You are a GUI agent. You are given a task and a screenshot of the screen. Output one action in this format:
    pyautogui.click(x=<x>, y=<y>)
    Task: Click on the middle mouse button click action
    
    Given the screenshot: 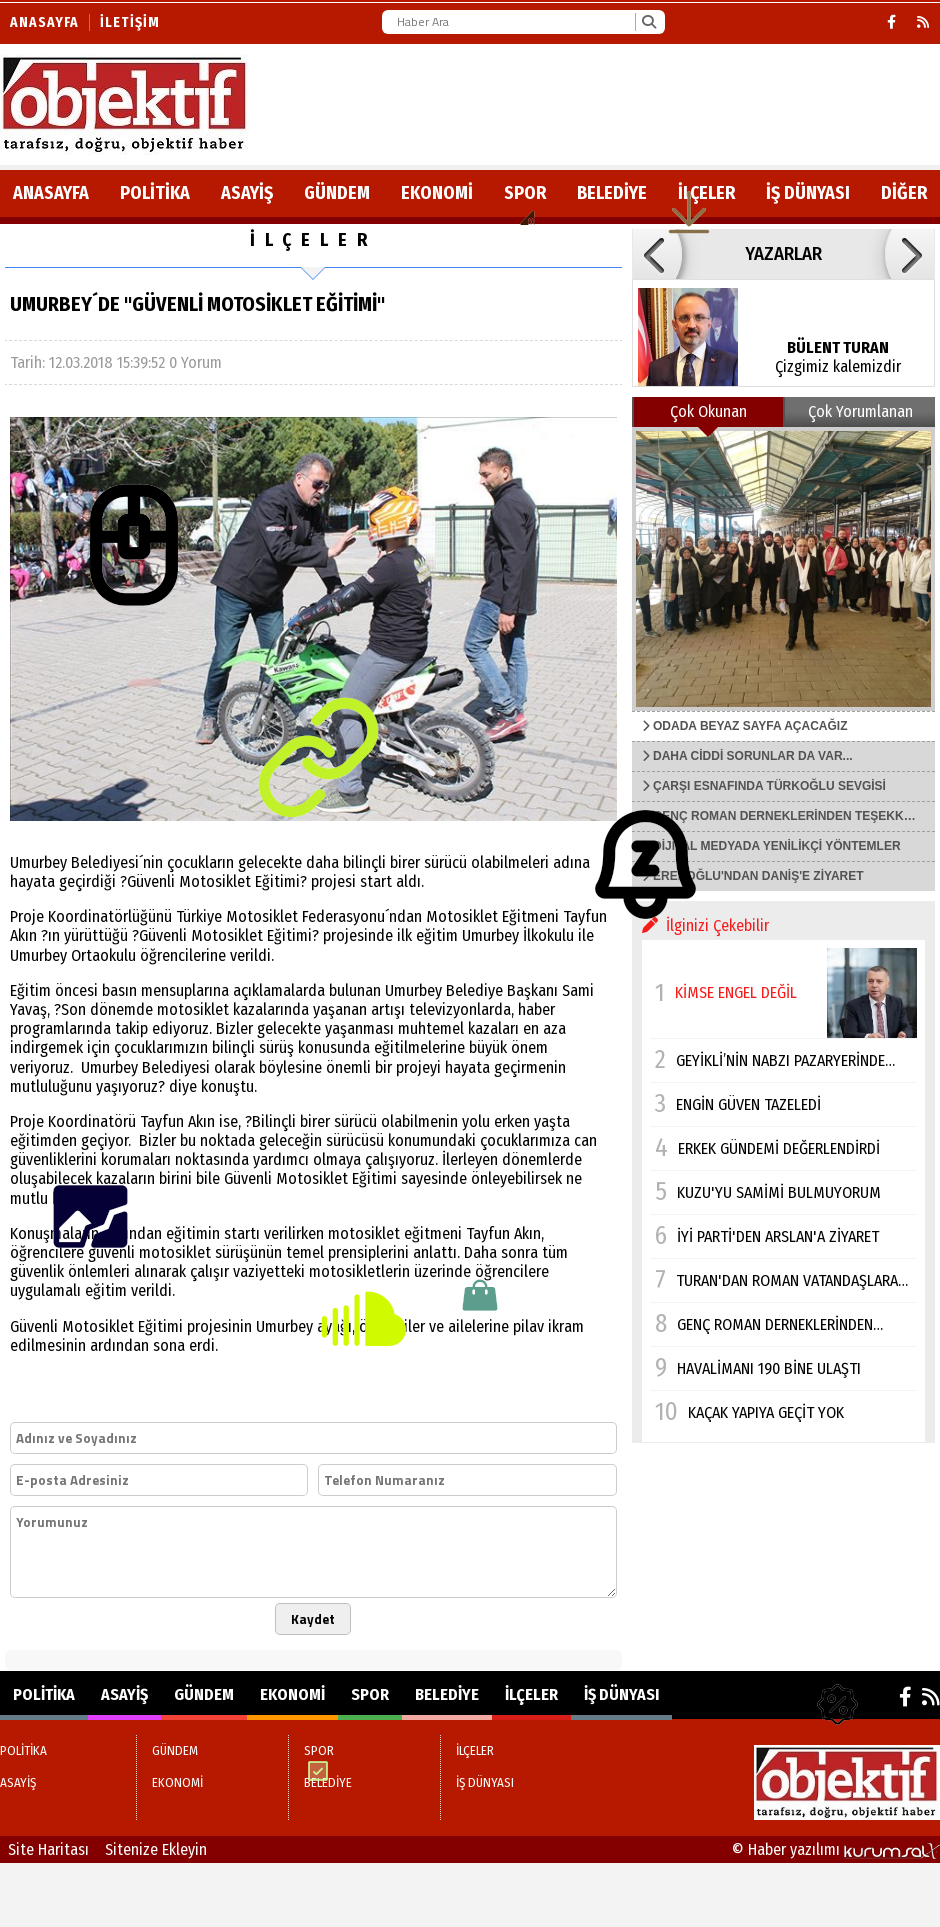 What is the action you would take?
    pyautogui.click(x=134, y=545)
    